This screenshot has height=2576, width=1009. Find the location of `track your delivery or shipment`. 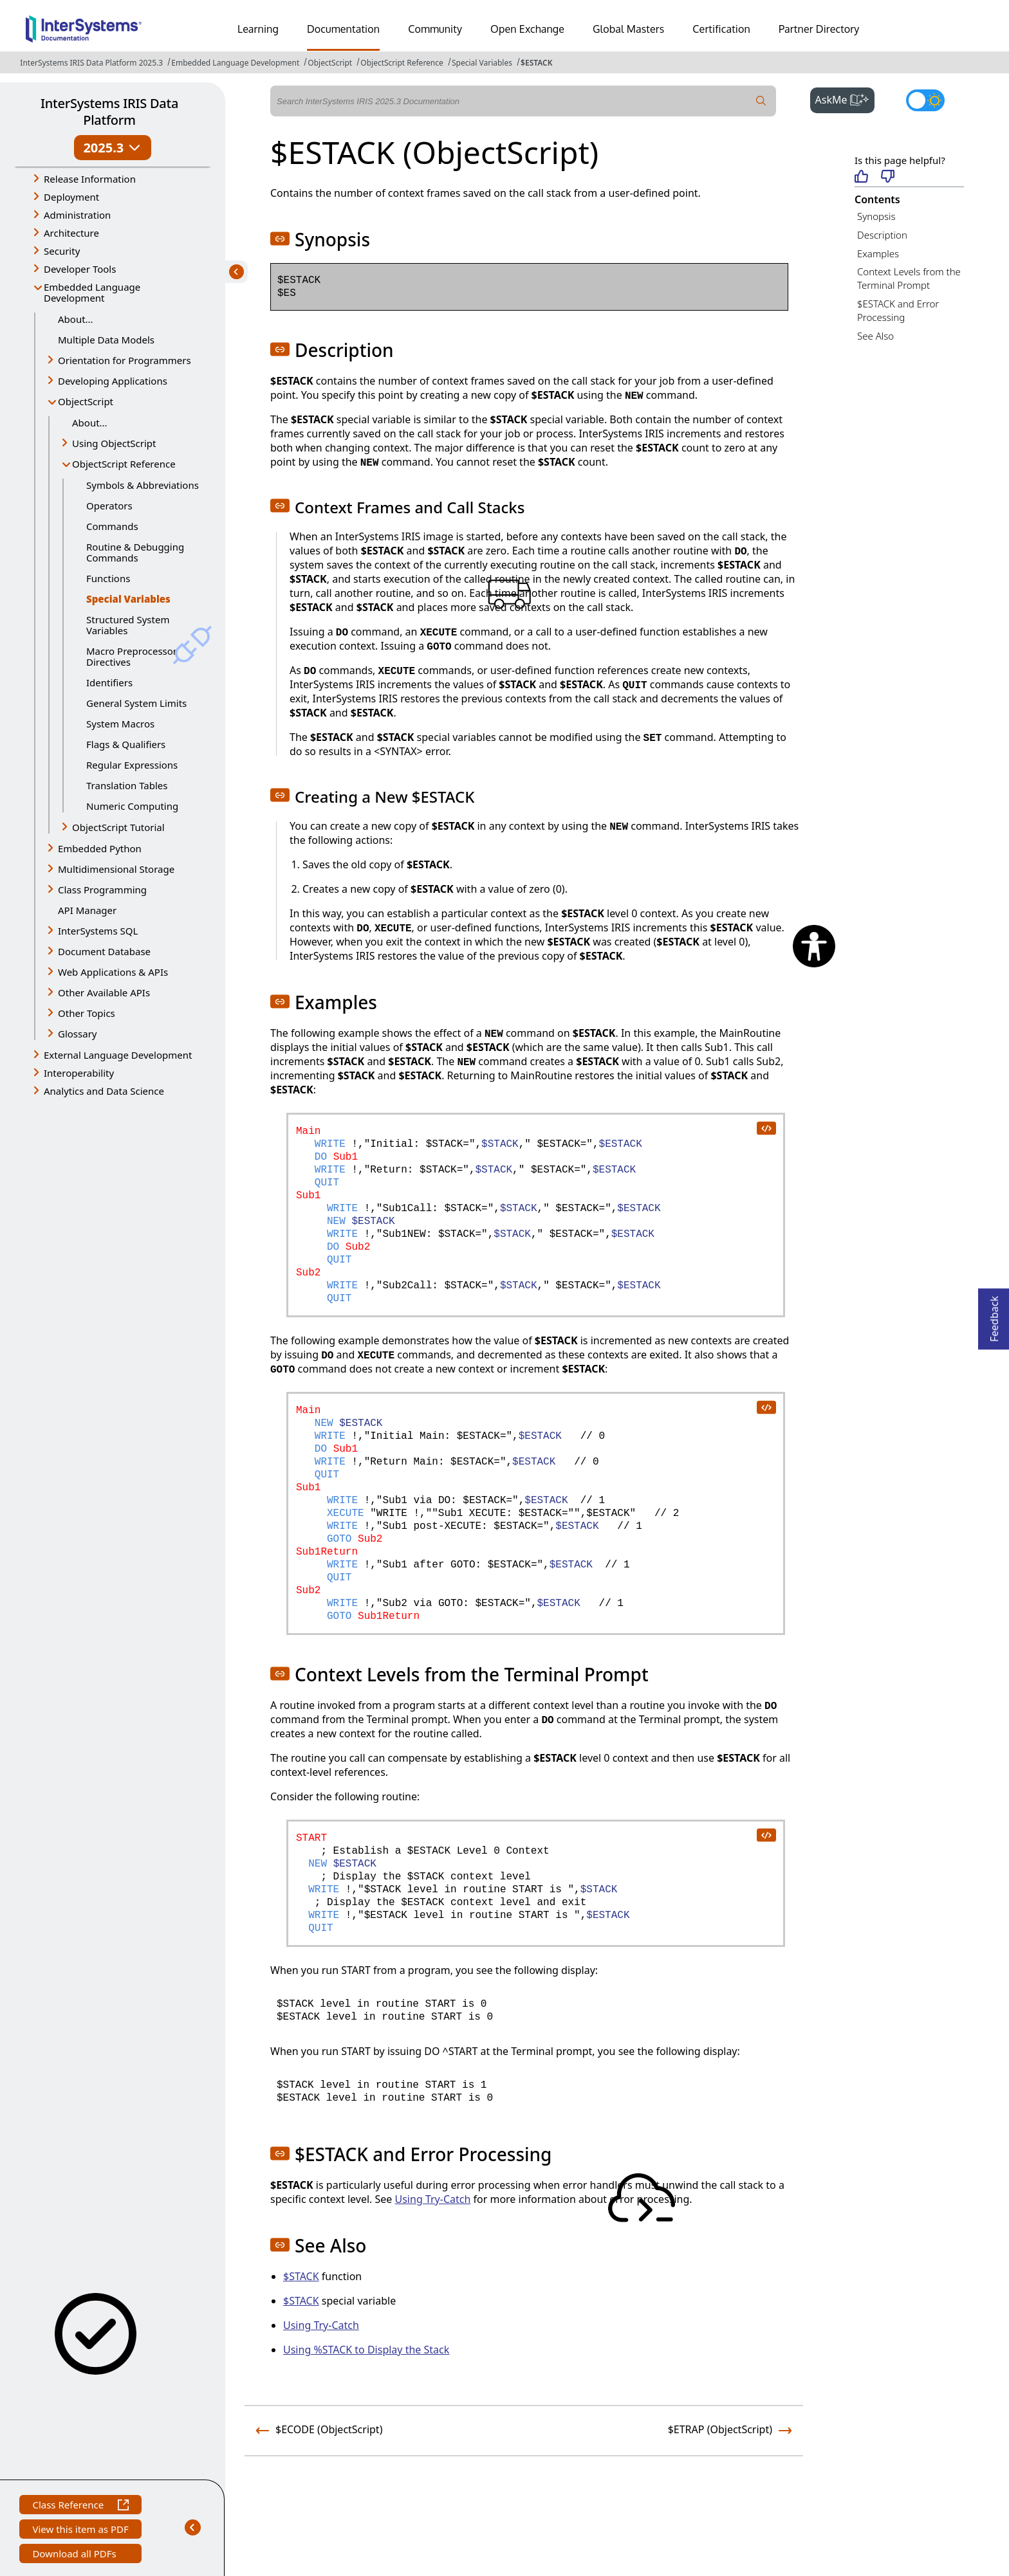

track your delivery or shipment is located at coordinates (508, 592).